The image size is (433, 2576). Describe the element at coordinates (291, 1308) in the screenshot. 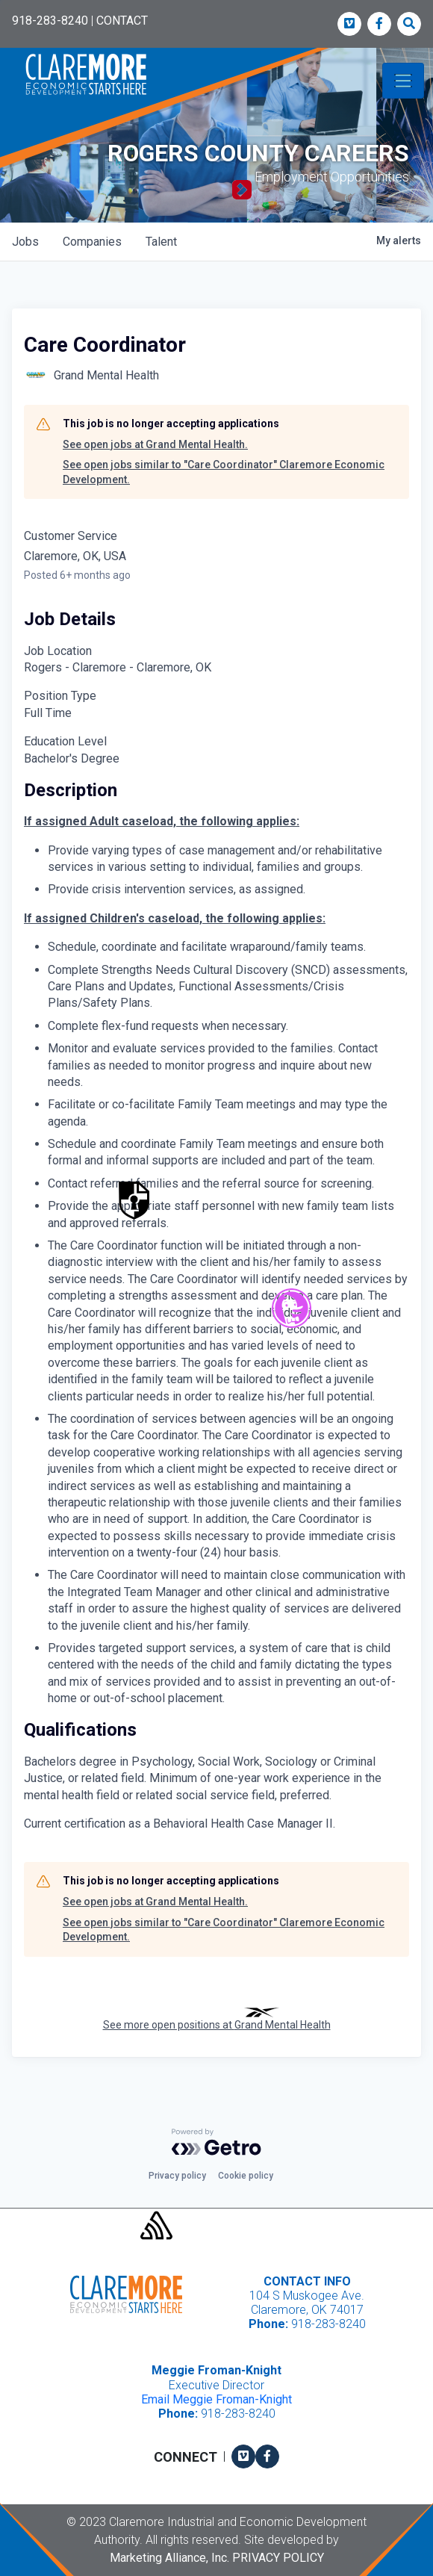

I see `open duckduckgo search engine` at that location.